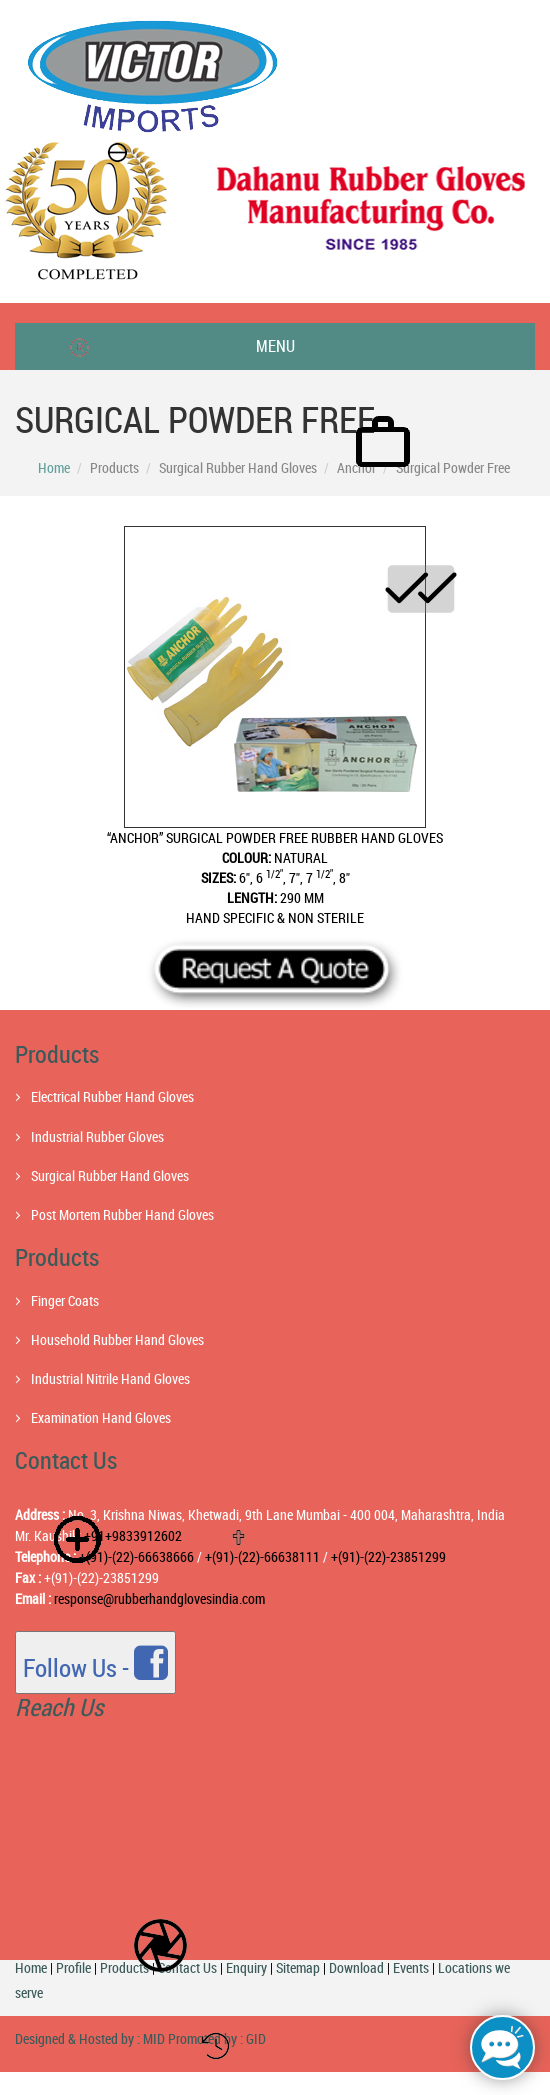 The image size is (550, 2095). Describe the element at coordinates (216, 2046) in the screenshot. I see `view history or recent activity` at that location.